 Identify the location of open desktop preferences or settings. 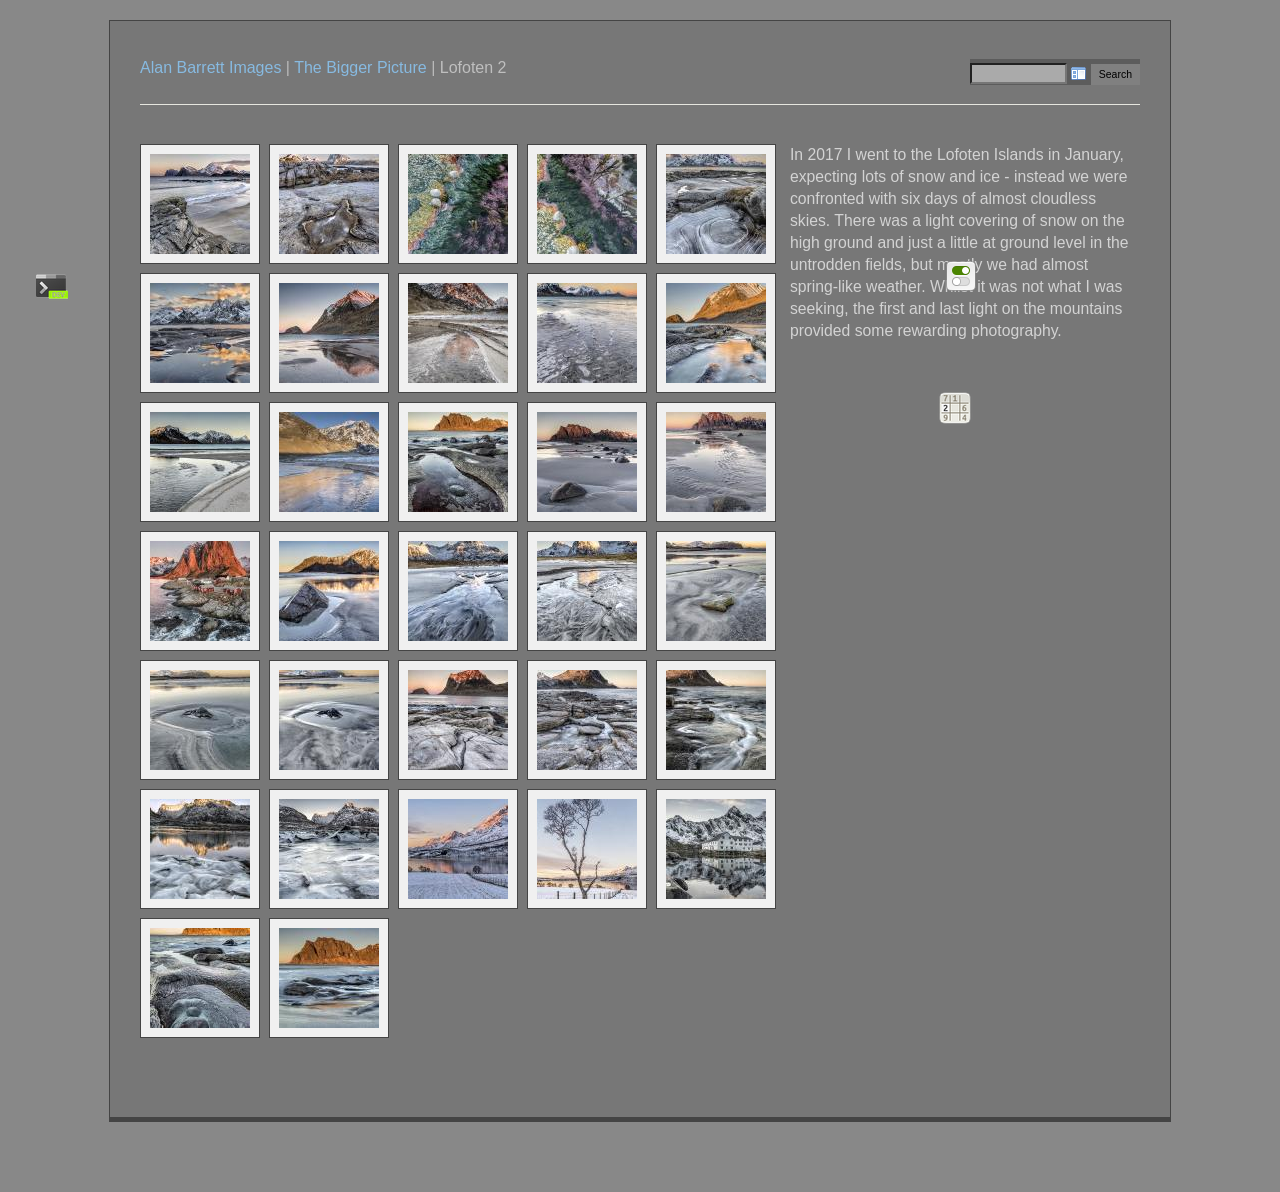
(961, 276).